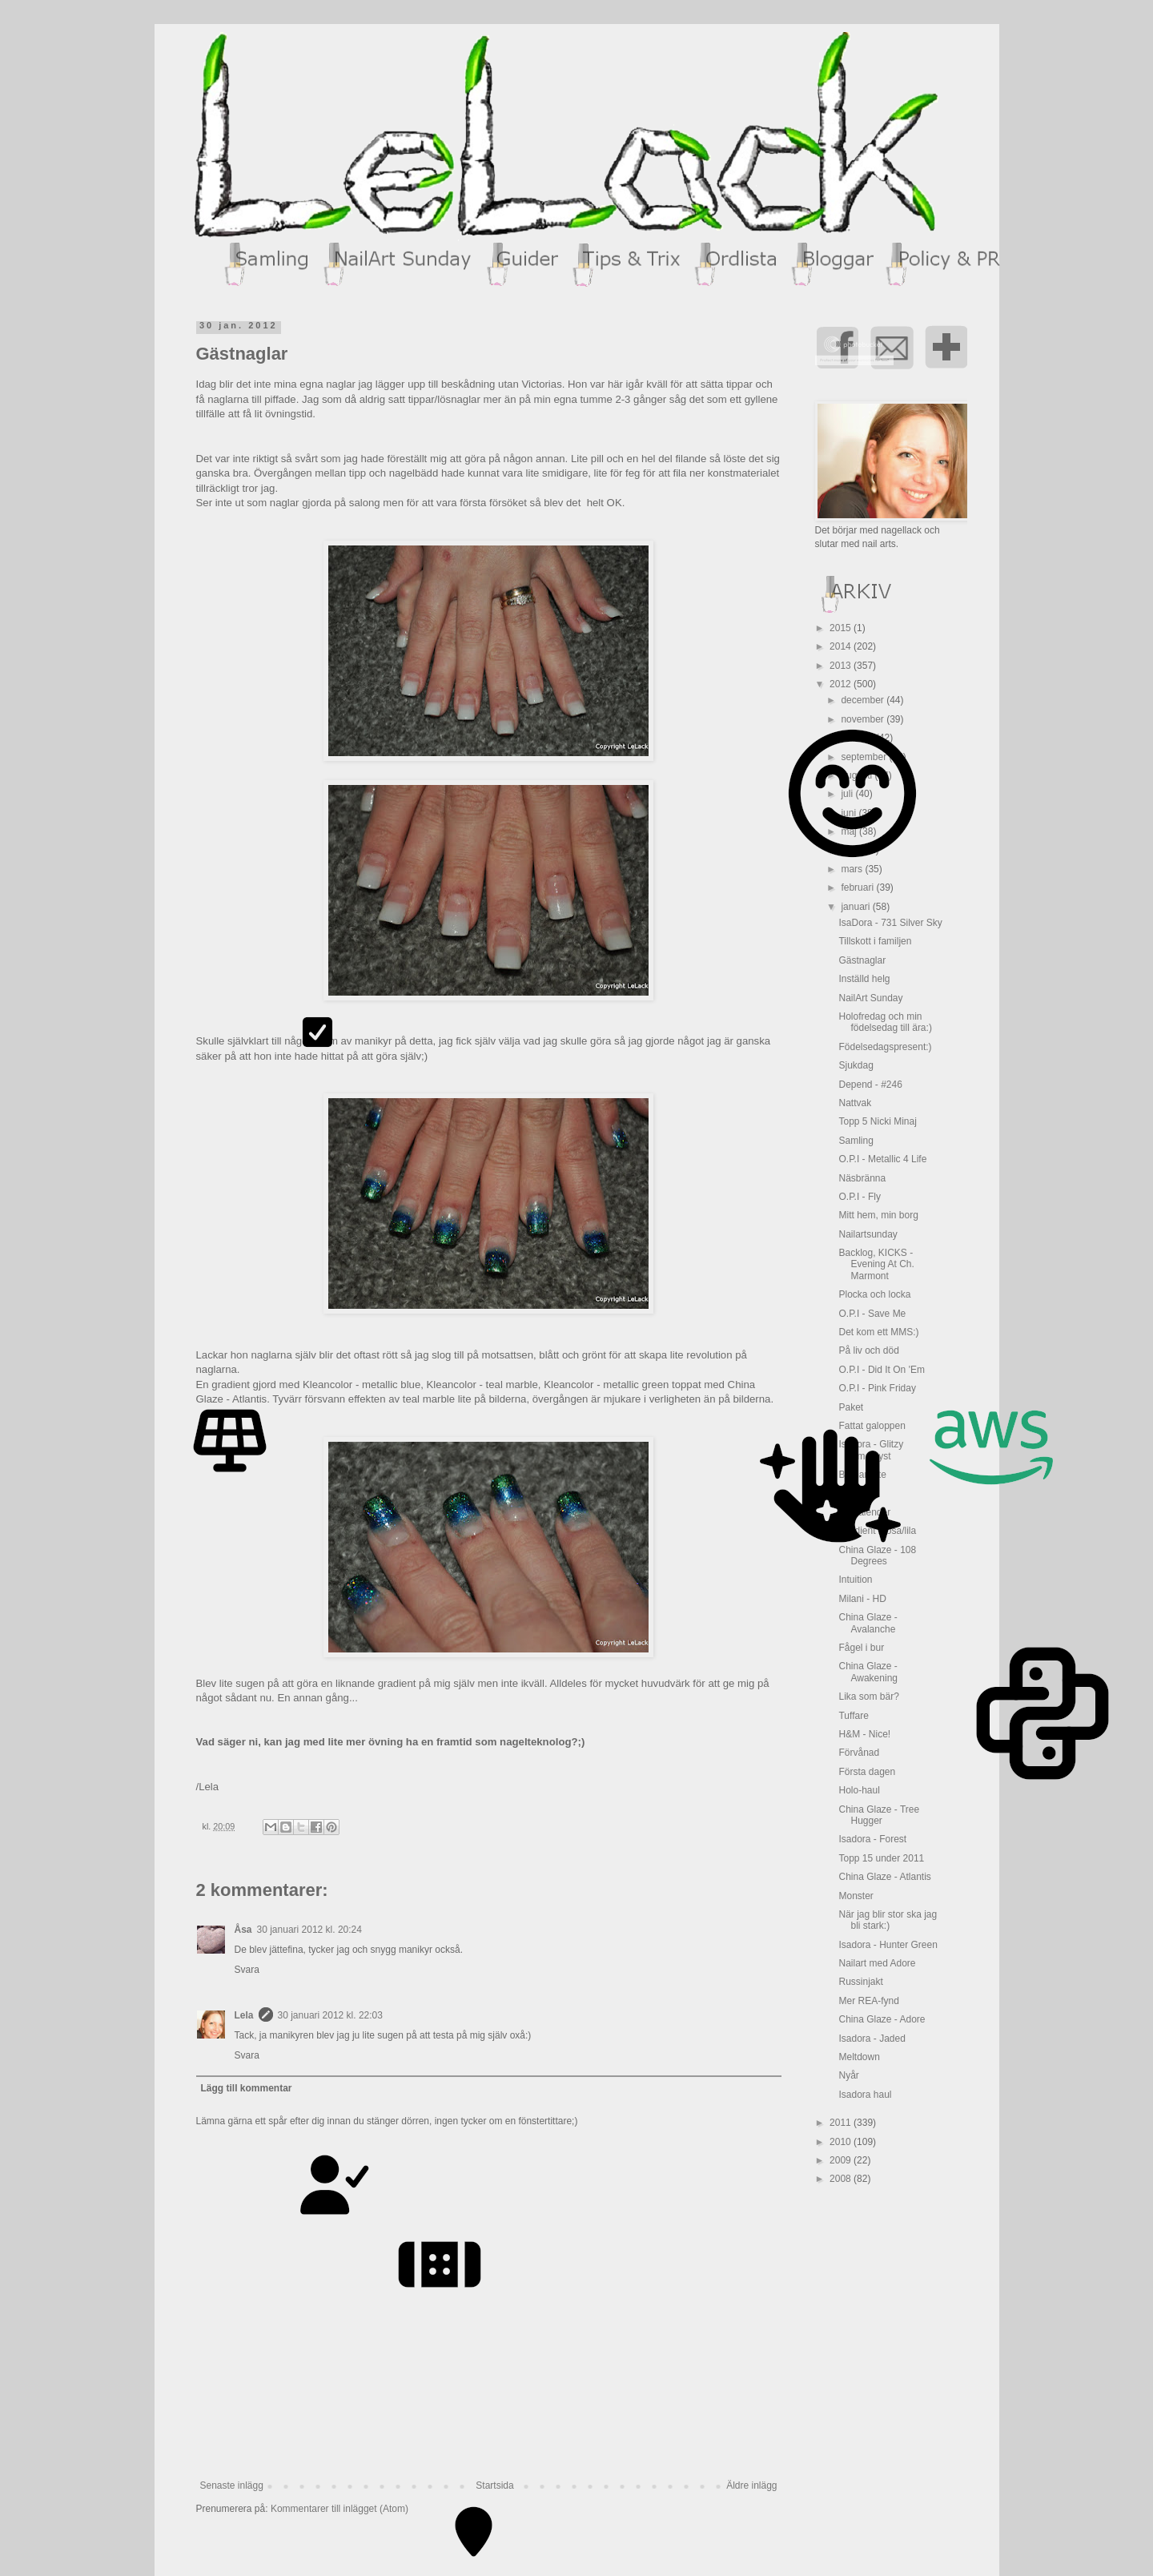  Describe the element at coordinates (317, 1032) in the screenshot. I see `confirm or submit an action` at that location.